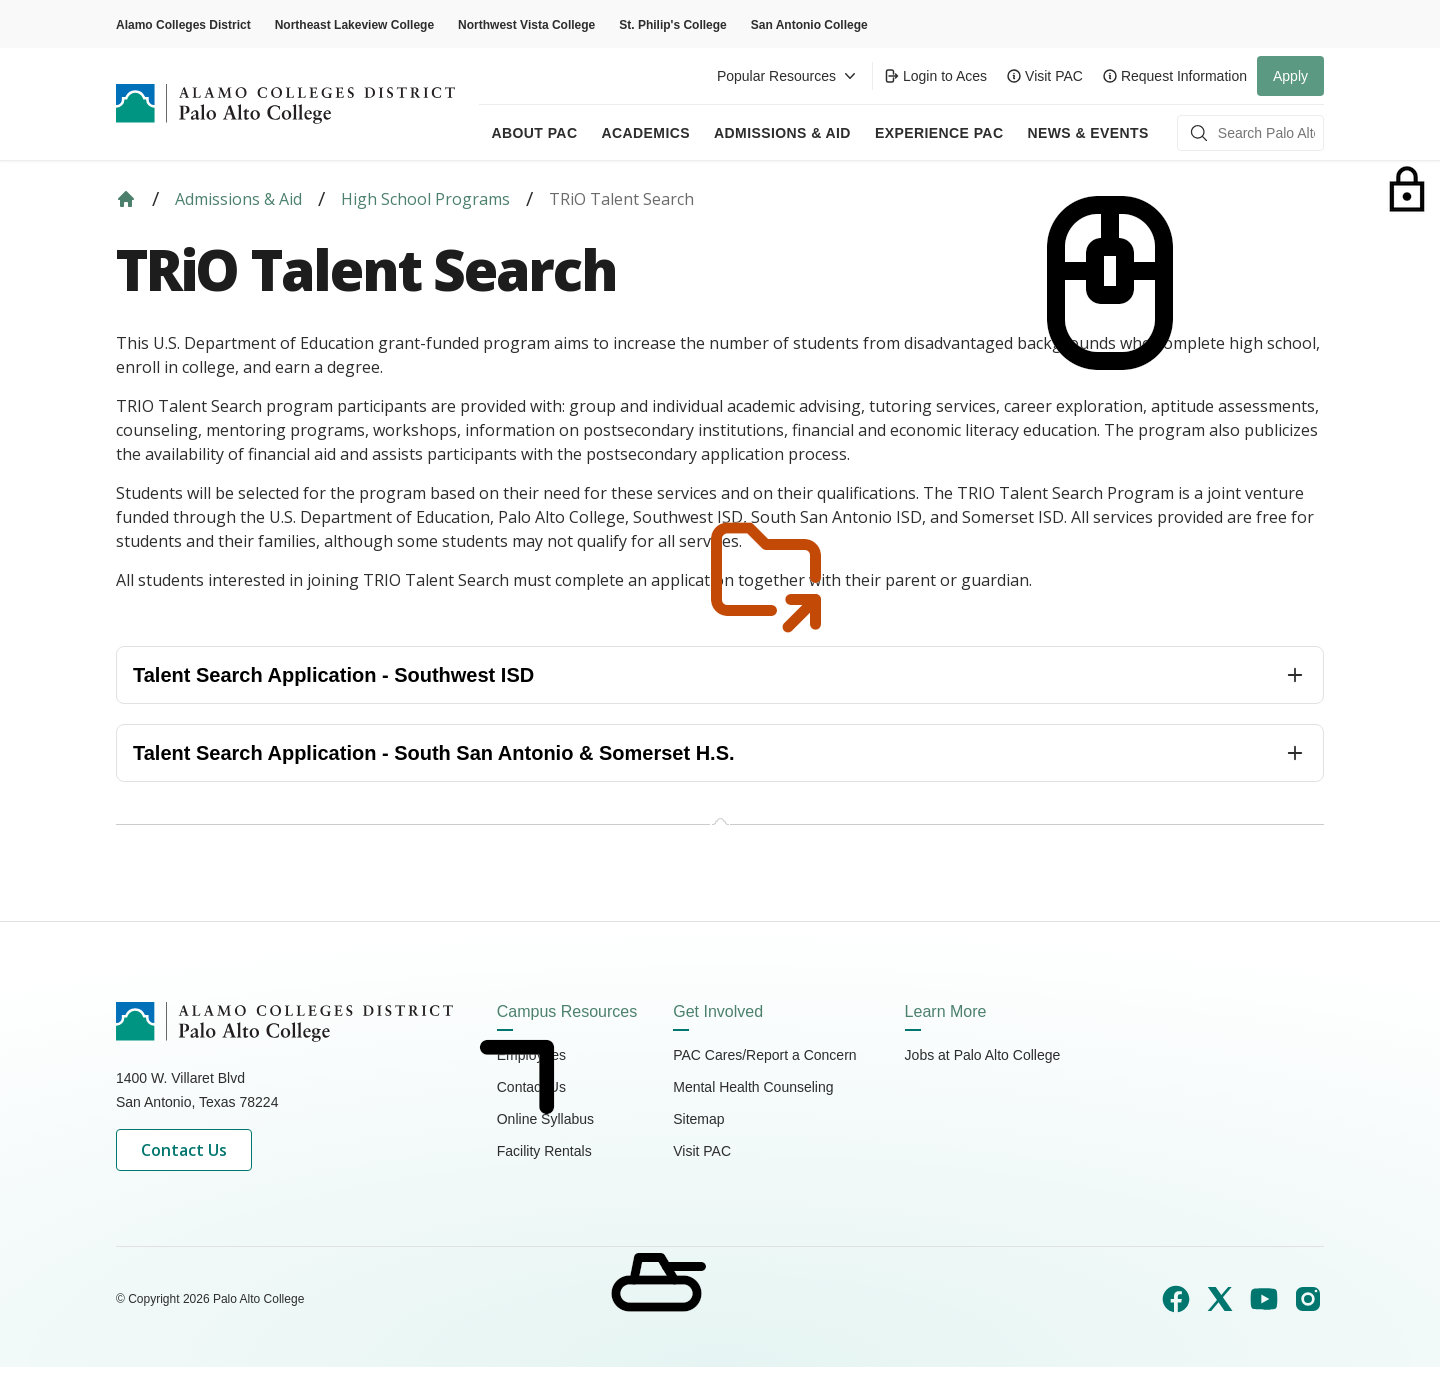 This screenshot has height=1391, width=1440. What do you see at coordinates (766, 572) in the screenshot?
I see `share a folder with others` at bounding box center [766, 572].